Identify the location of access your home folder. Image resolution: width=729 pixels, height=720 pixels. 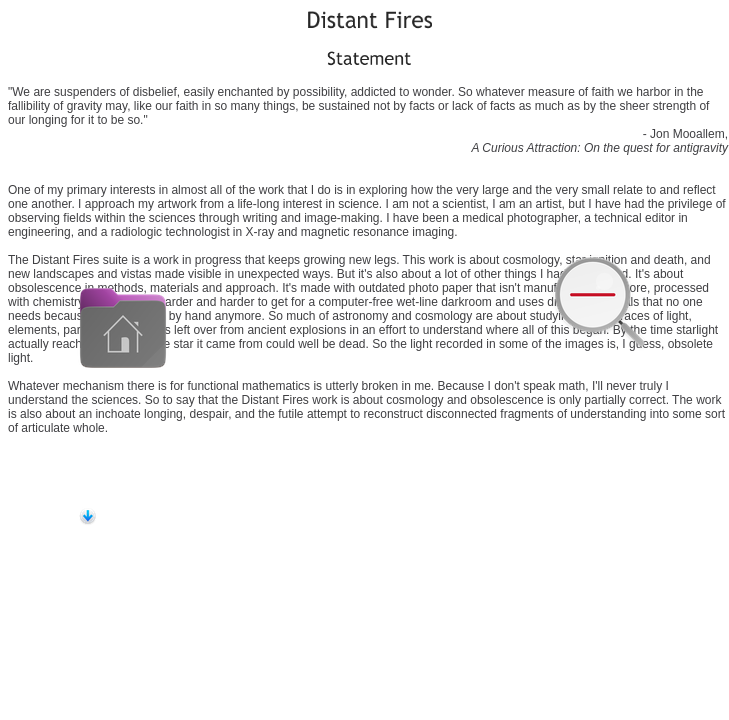
(123, 328).